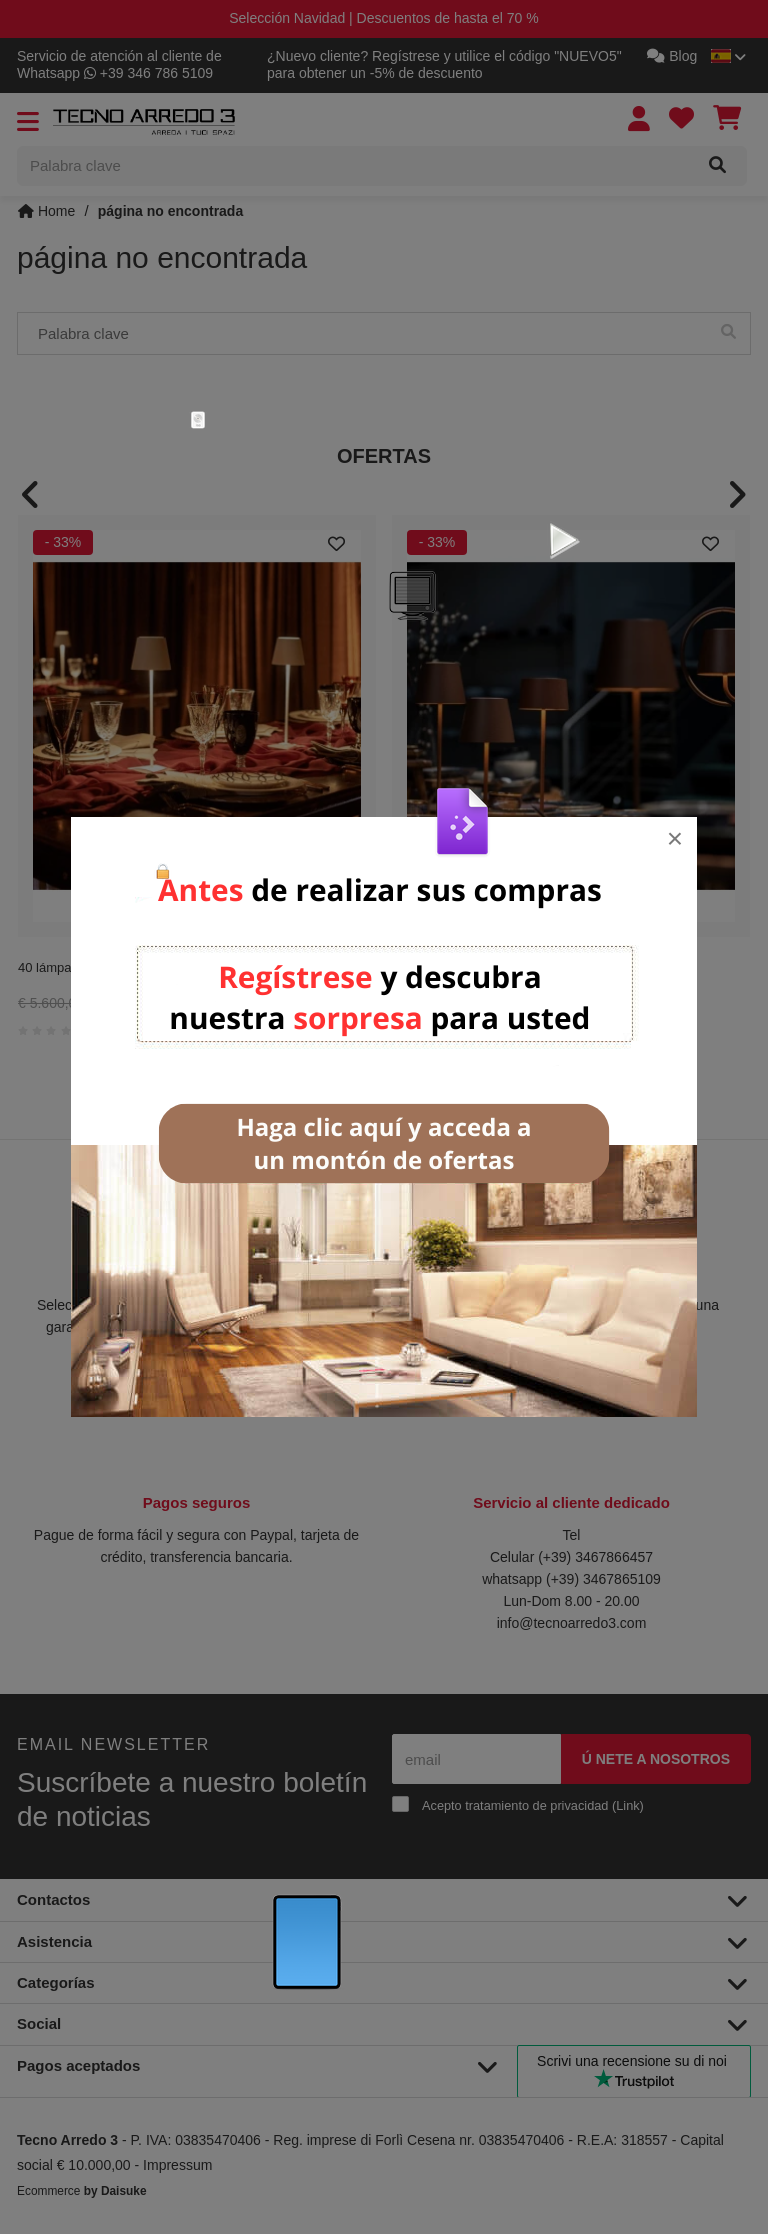 This screenshot has width=768, height=2234. Describe the element at coordinates (198, 420) in the screenshot. I see `indicates a CD/DVD disc image file (.iso)` at that location.